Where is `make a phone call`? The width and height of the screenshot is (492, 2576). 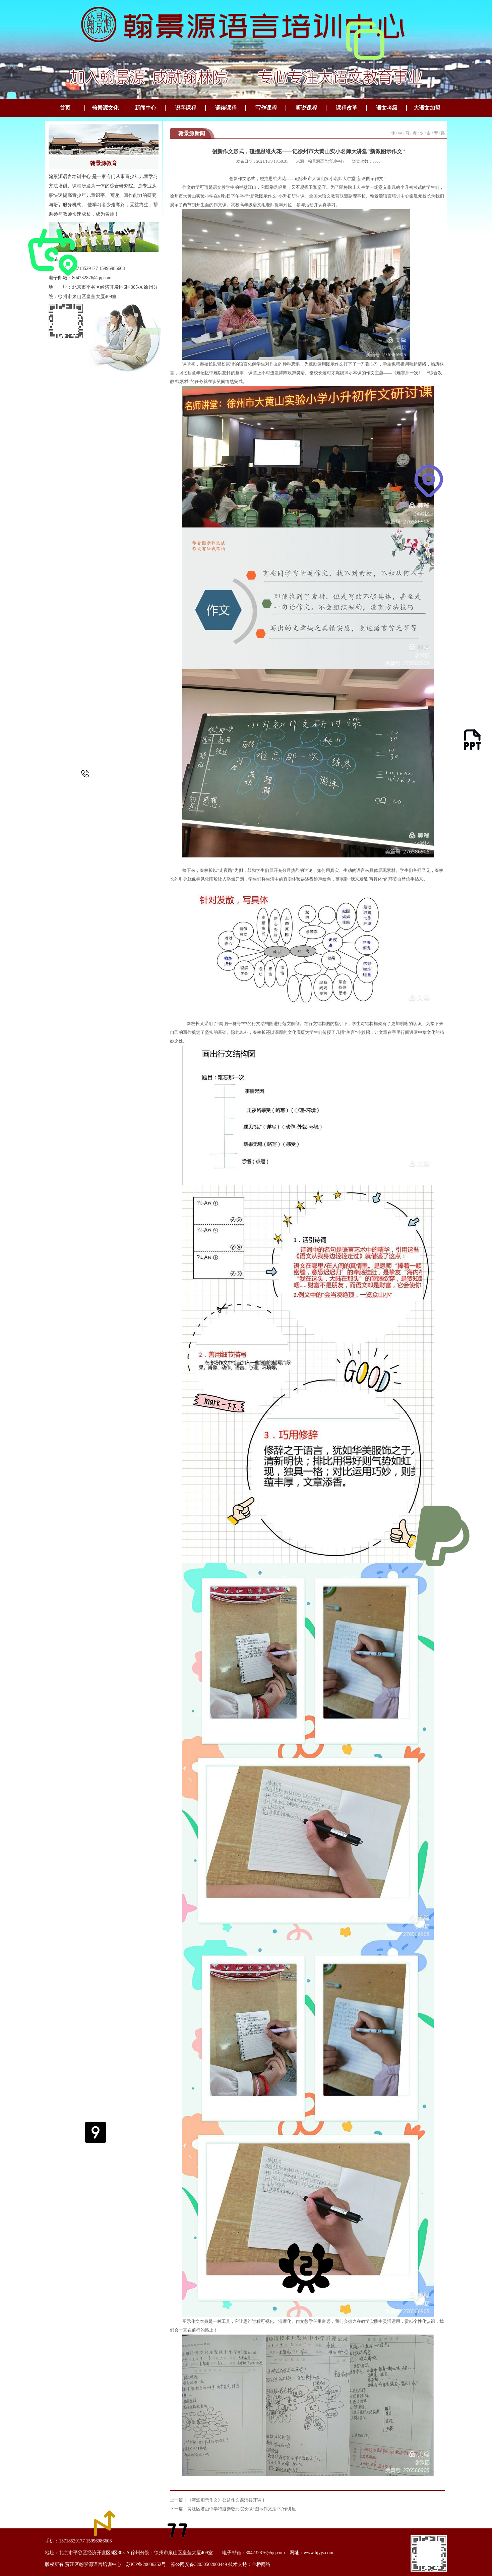 make a phone call is located at coordinates (85, 773).